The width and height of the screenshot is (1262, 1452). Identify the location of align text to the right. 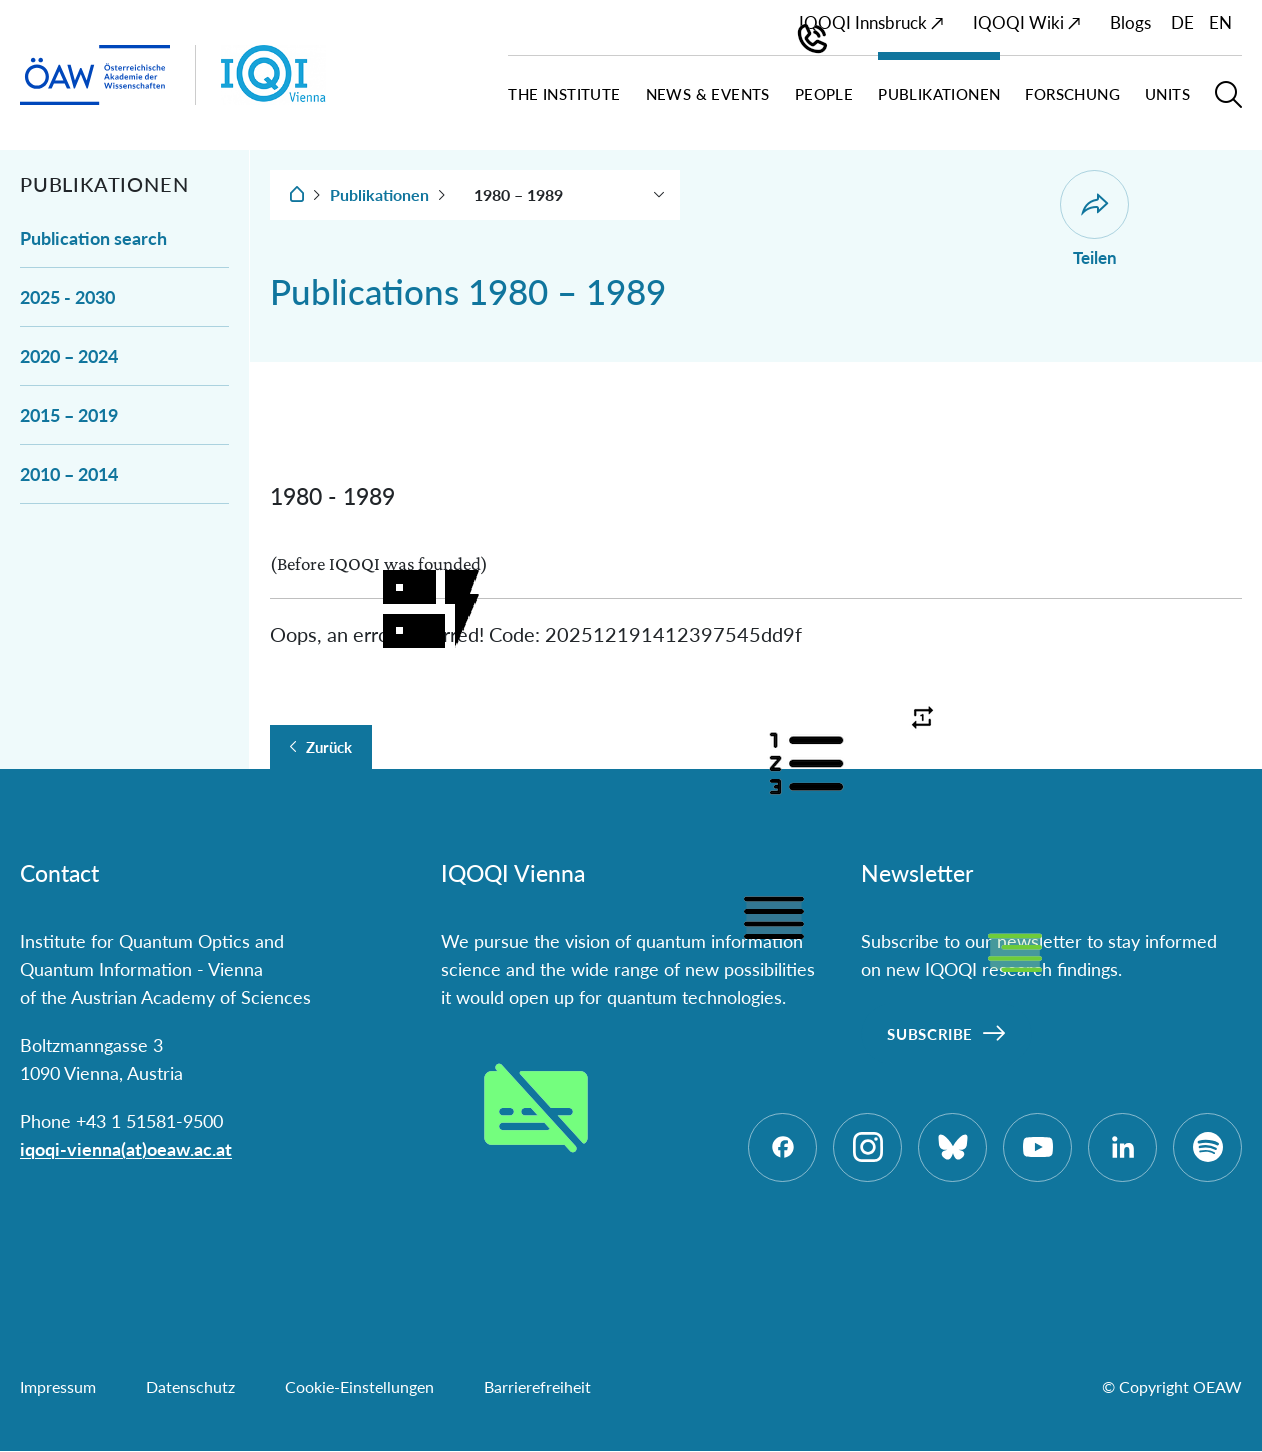
(1015, 954).